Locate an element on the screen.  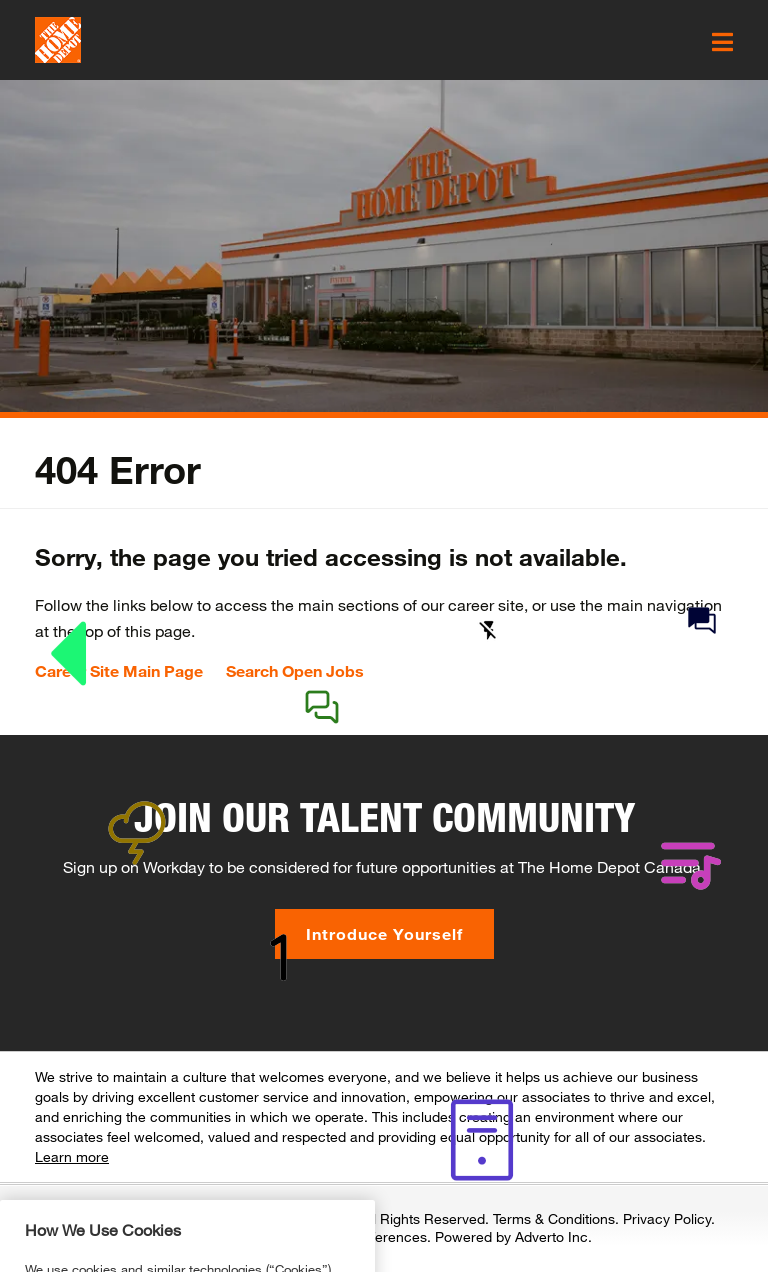
open your conversations is located at coordinates (702, 620).